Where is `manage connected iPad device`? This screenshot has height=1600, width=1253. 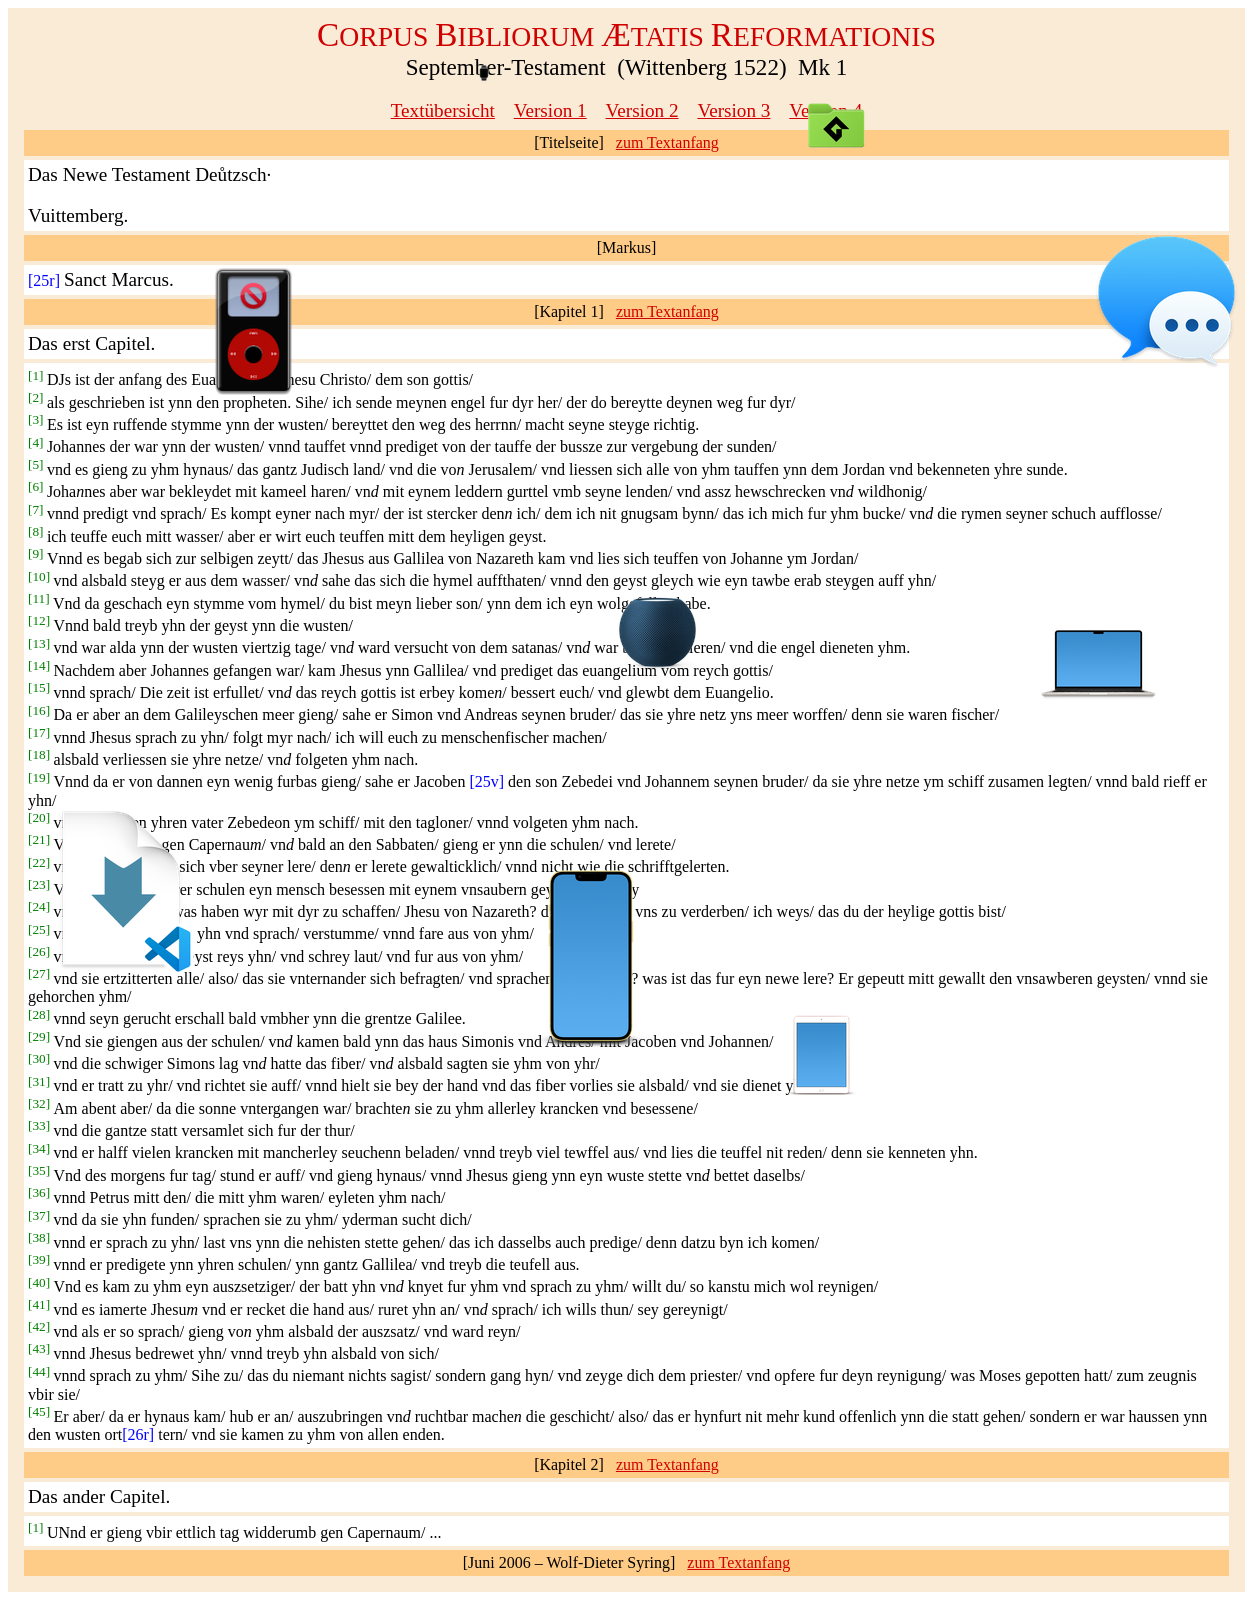 manage connected iPad device is located at coordinates (821, 1054).